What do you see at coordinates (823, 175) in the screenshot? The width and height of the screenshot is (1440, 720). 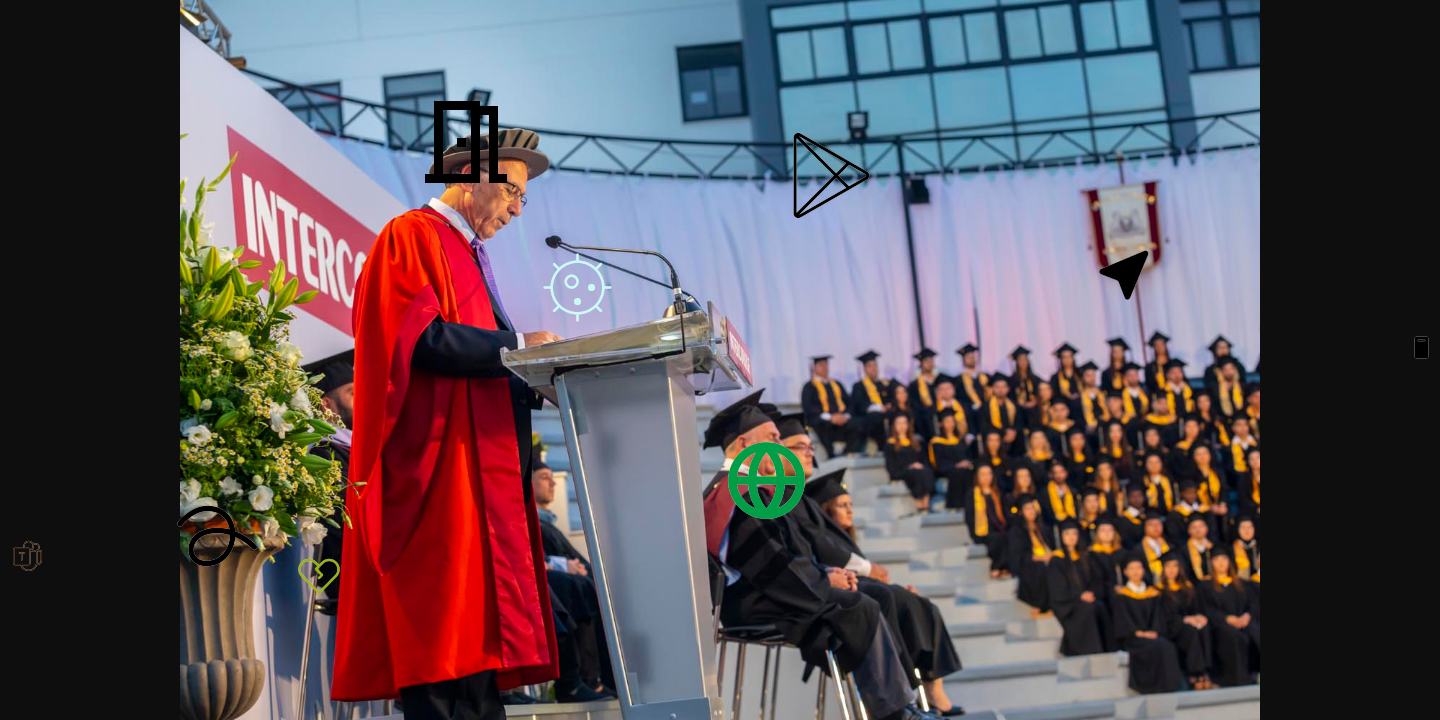 I see `open google play store` at bounding box center [823, 175].